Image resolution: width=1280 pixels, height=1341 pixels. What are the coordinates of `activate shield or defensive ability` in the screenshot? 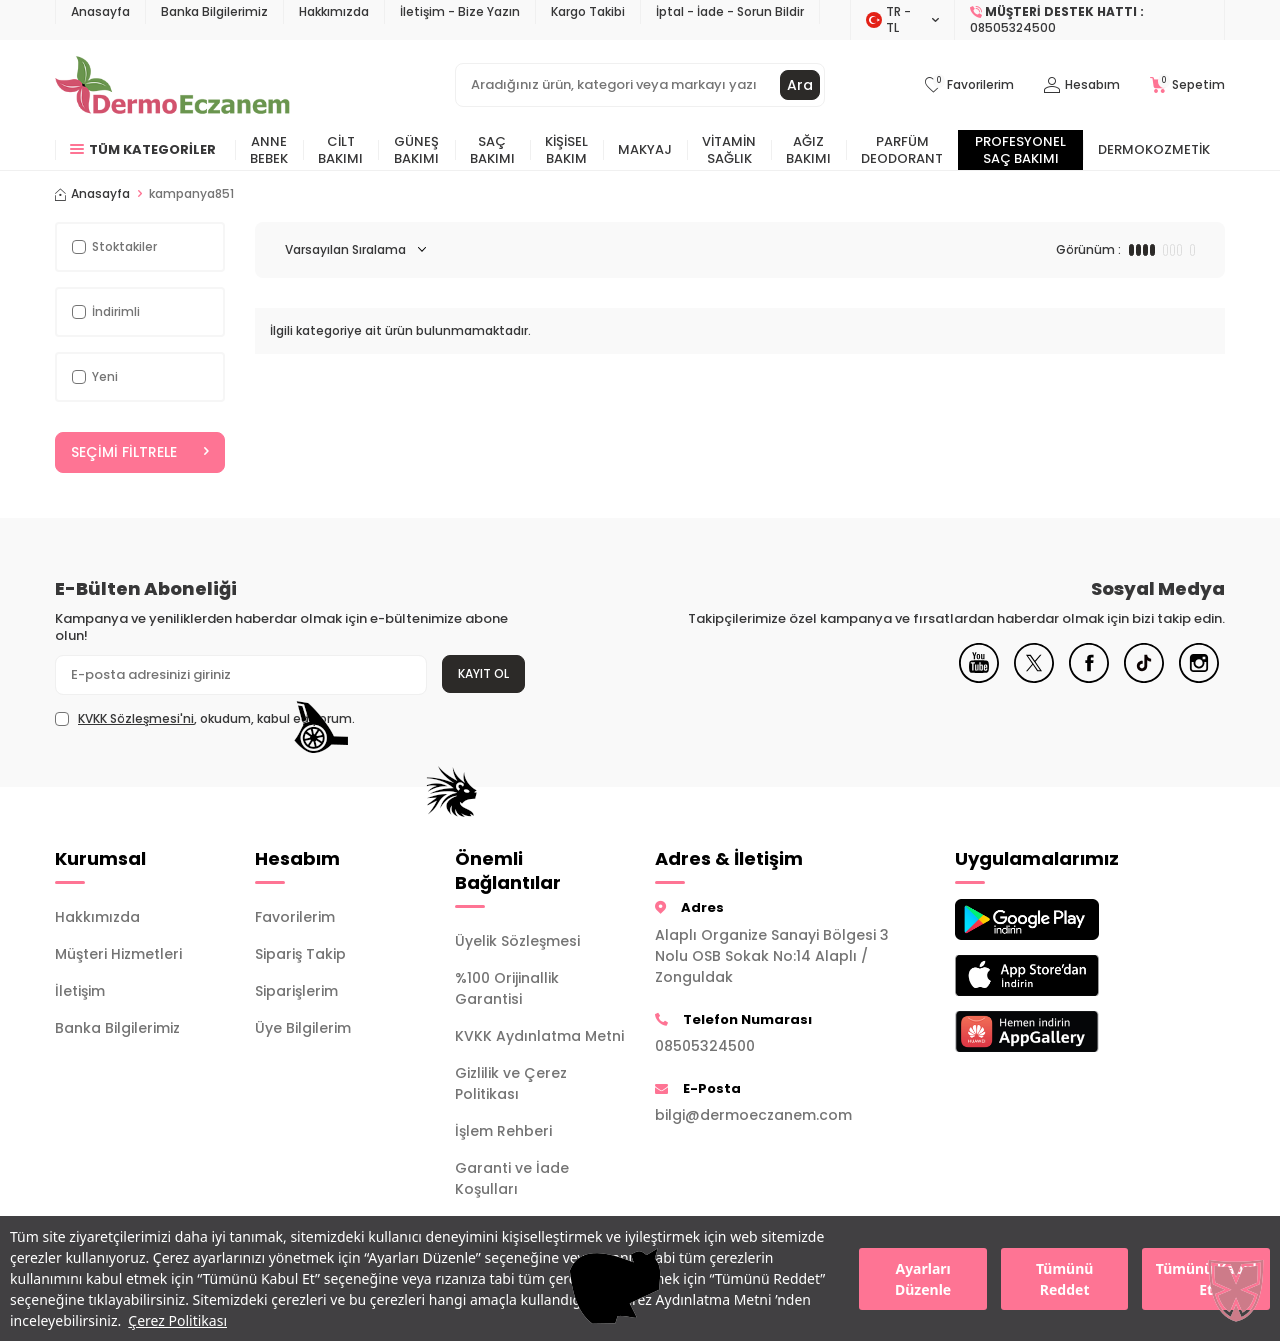 It's located at (1236, 1290).